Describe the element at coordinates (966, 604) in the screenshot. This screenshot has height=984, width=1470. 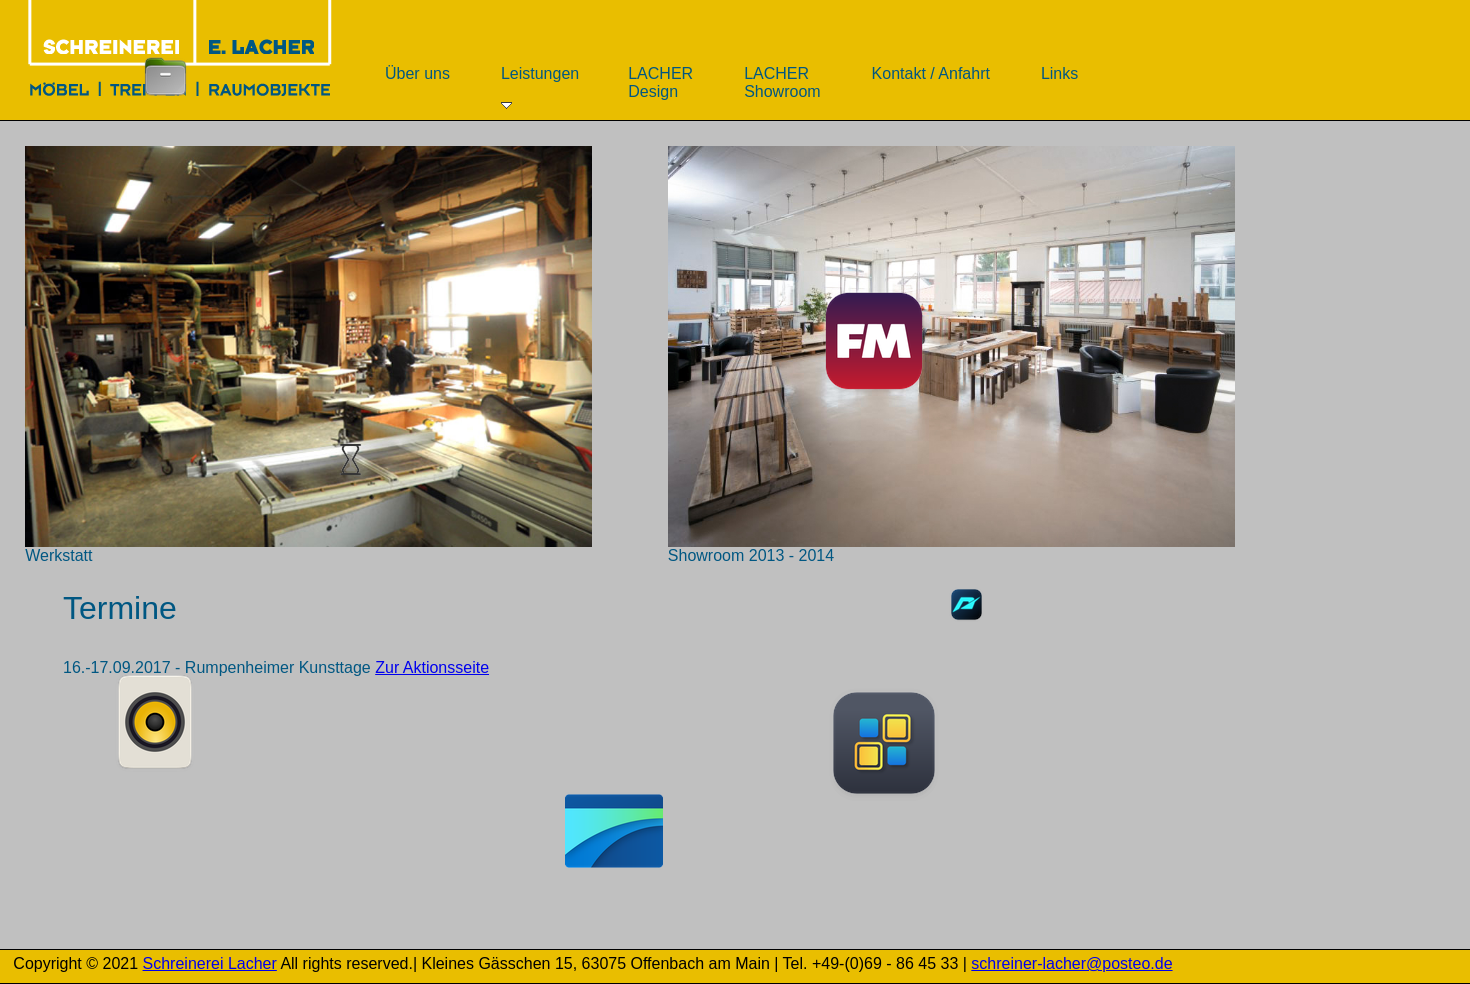
I see `launch need for speed carbon game` at that location.